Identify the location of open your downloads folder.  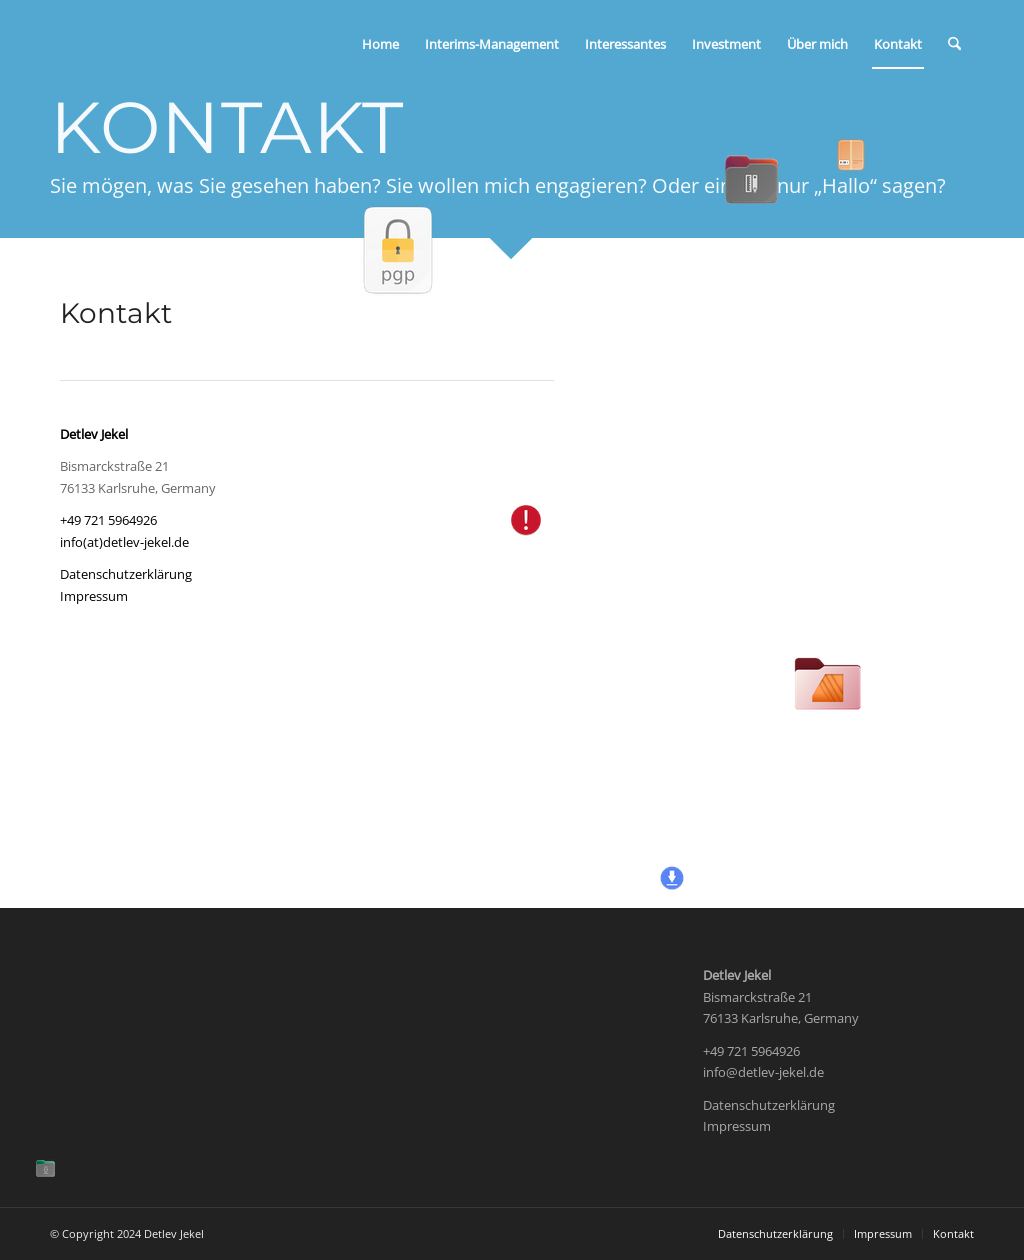
(45, 1168).